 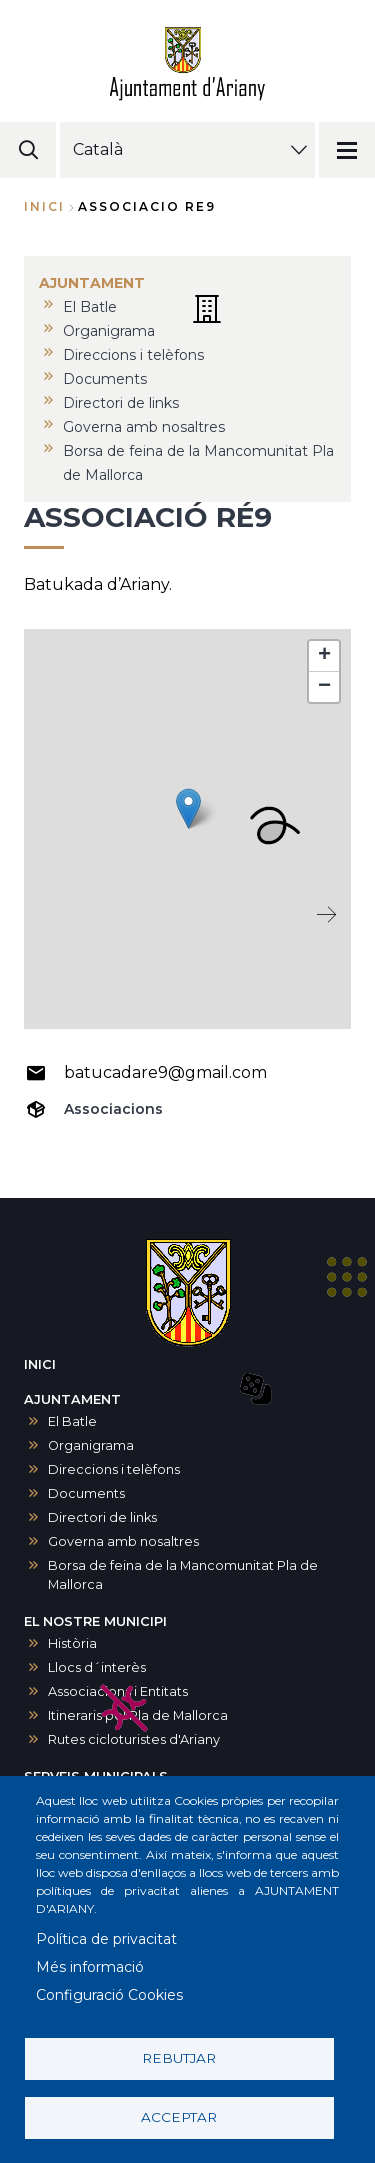 I want to click on activate freehand drawing or scribble mode, so click(x=272, y=825).